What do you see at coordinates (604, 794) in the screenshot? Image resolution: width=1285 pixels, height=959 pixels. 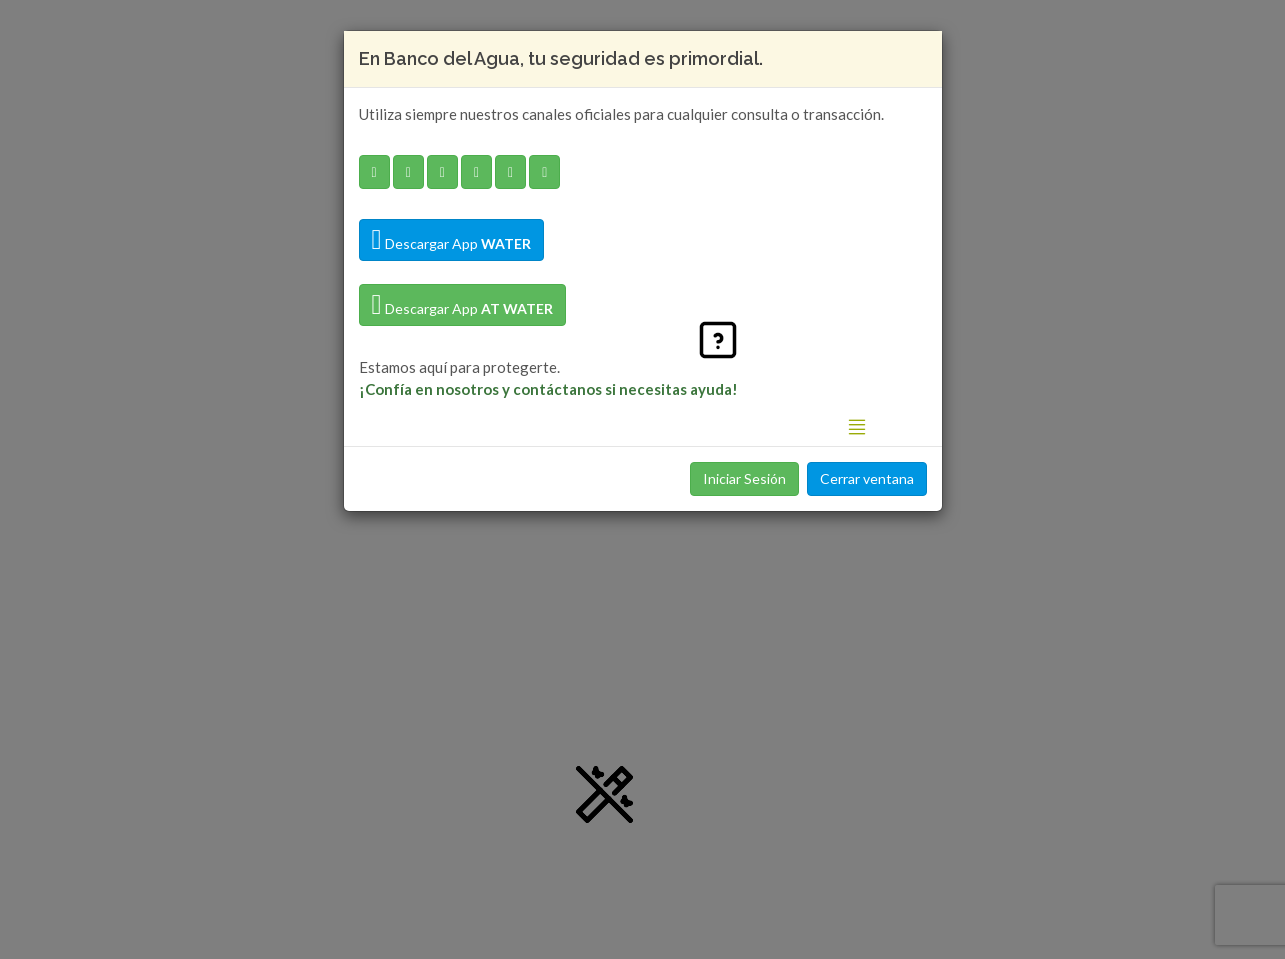 I see `disable magic wand or auto-enhance feature` at bounding box center [604, 794].